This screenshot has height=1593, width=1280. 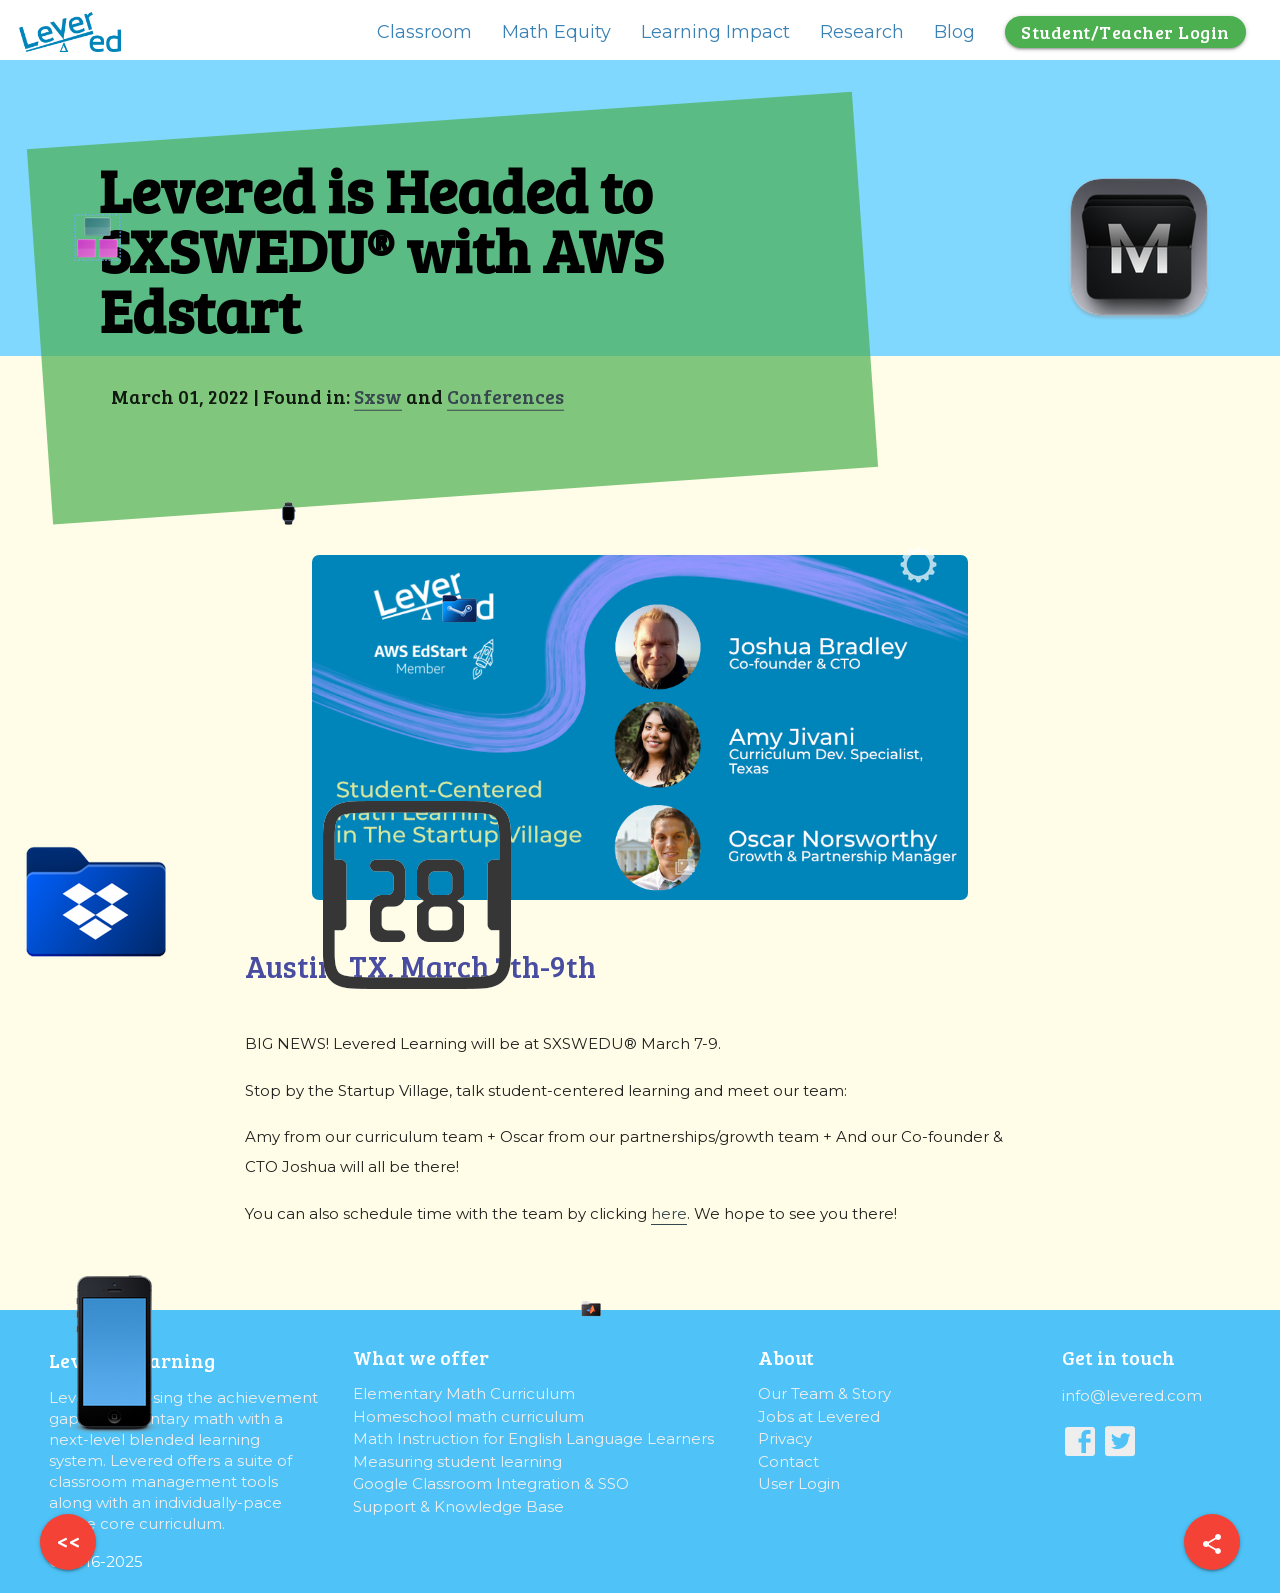 I want to click on indicates a connected iPhone device, so click(x=114, y=1354).